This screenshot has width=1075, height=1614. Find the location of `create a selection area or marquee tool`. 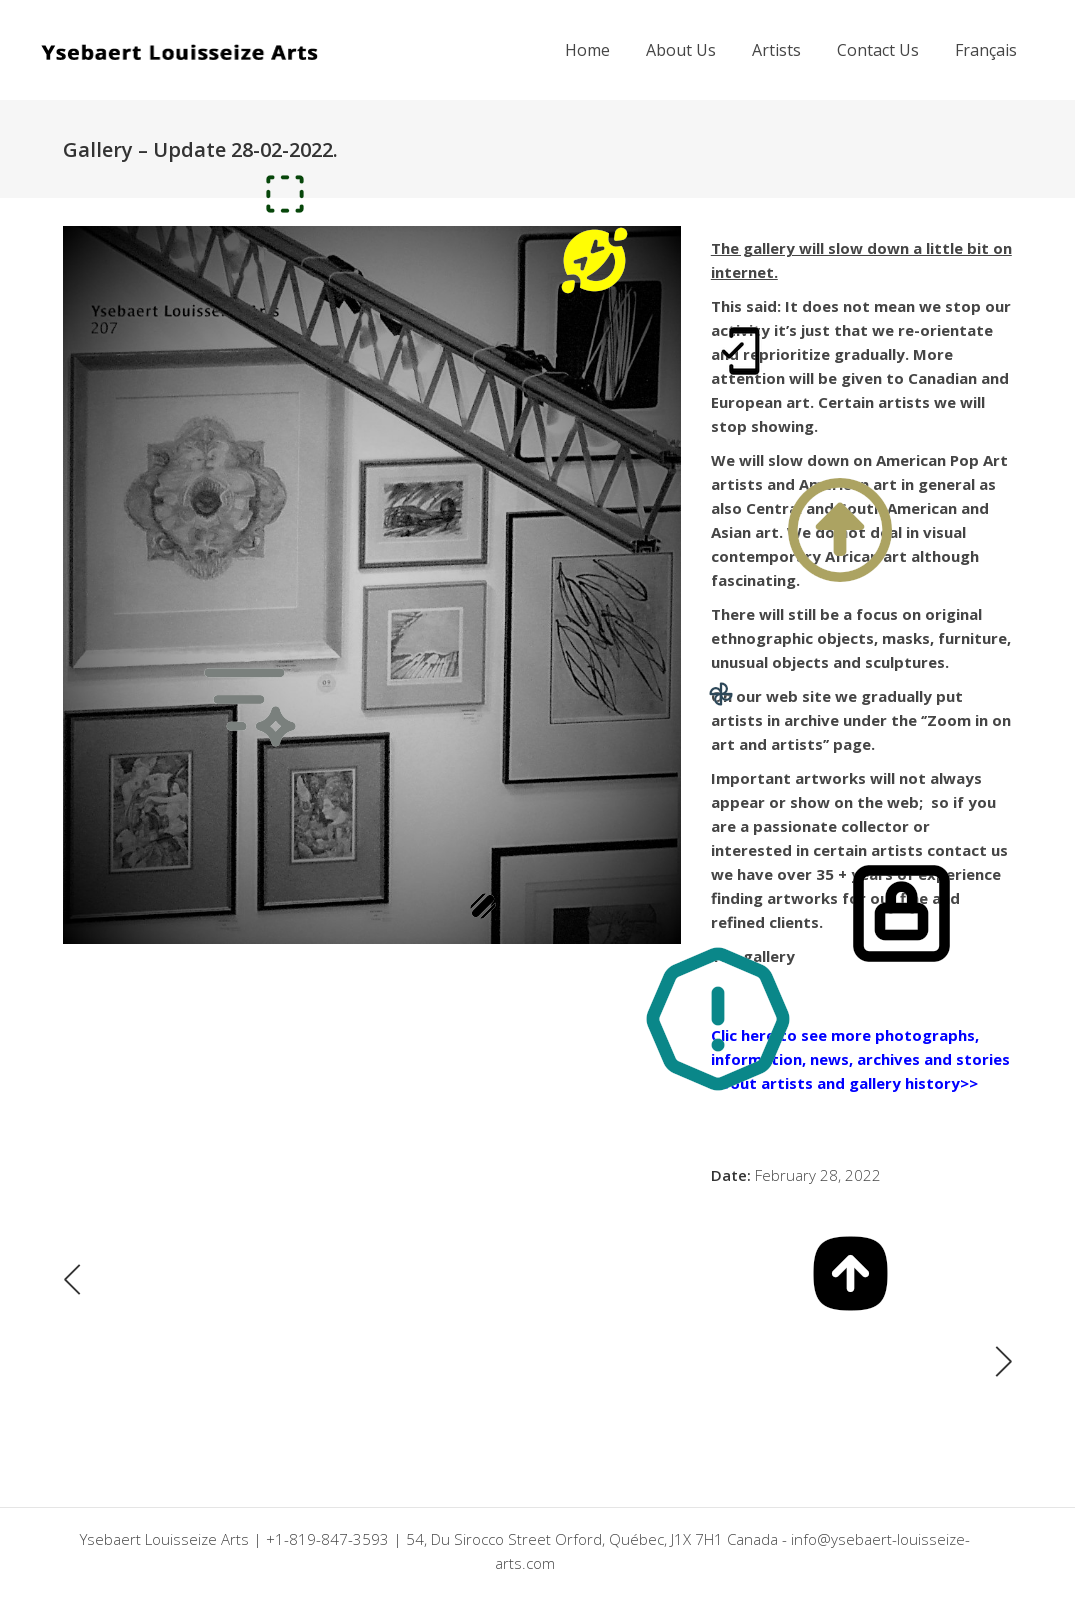

create a selection area or marquee tool is located at coordinates (285, 194).